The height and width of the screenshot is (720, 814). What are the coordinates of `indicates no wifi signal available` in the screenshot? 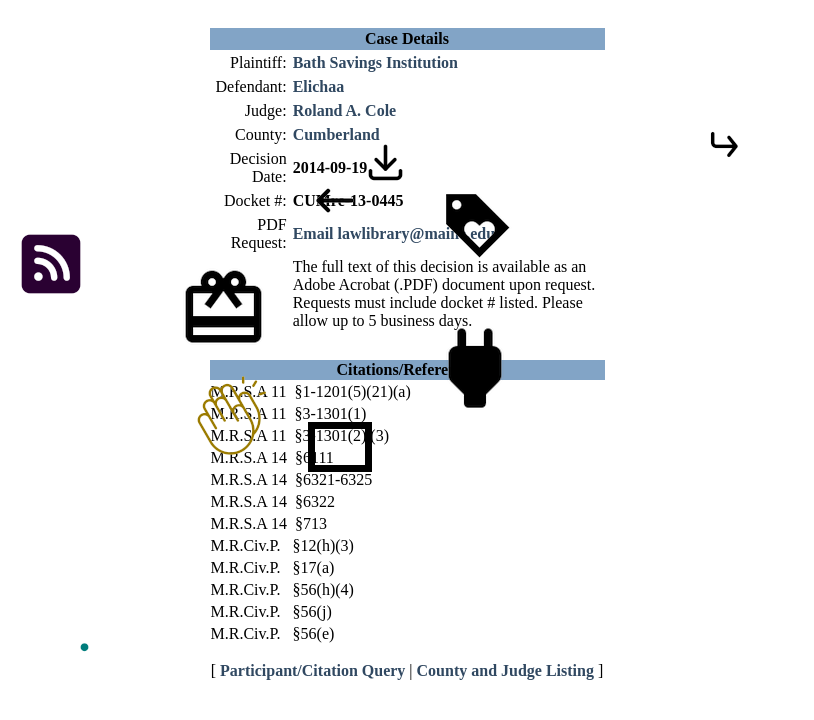 It's located at (84, 628).